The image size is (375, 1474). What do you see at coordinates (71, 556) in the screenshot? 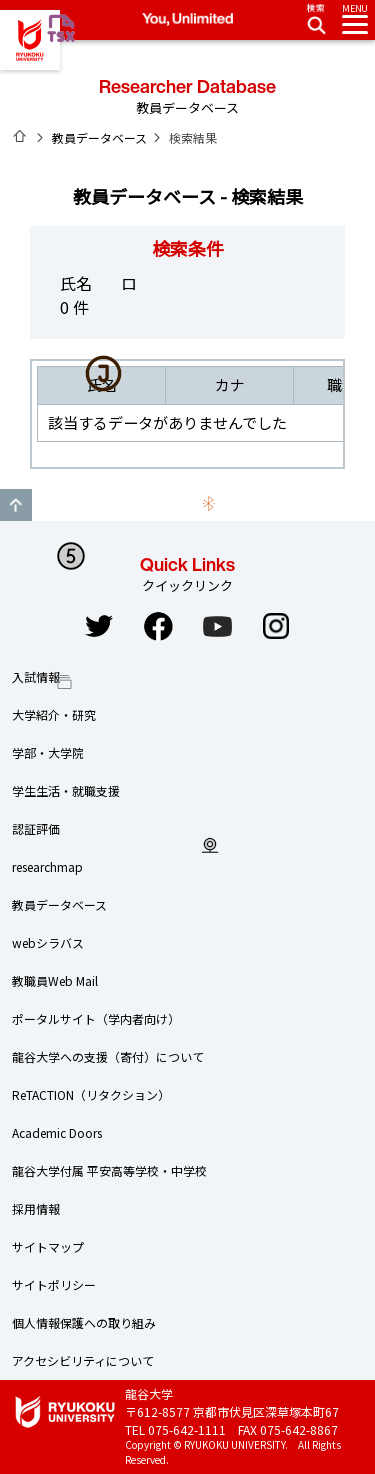
I see `indicates step five in a multi-step process` at bounding box center [71, 556].